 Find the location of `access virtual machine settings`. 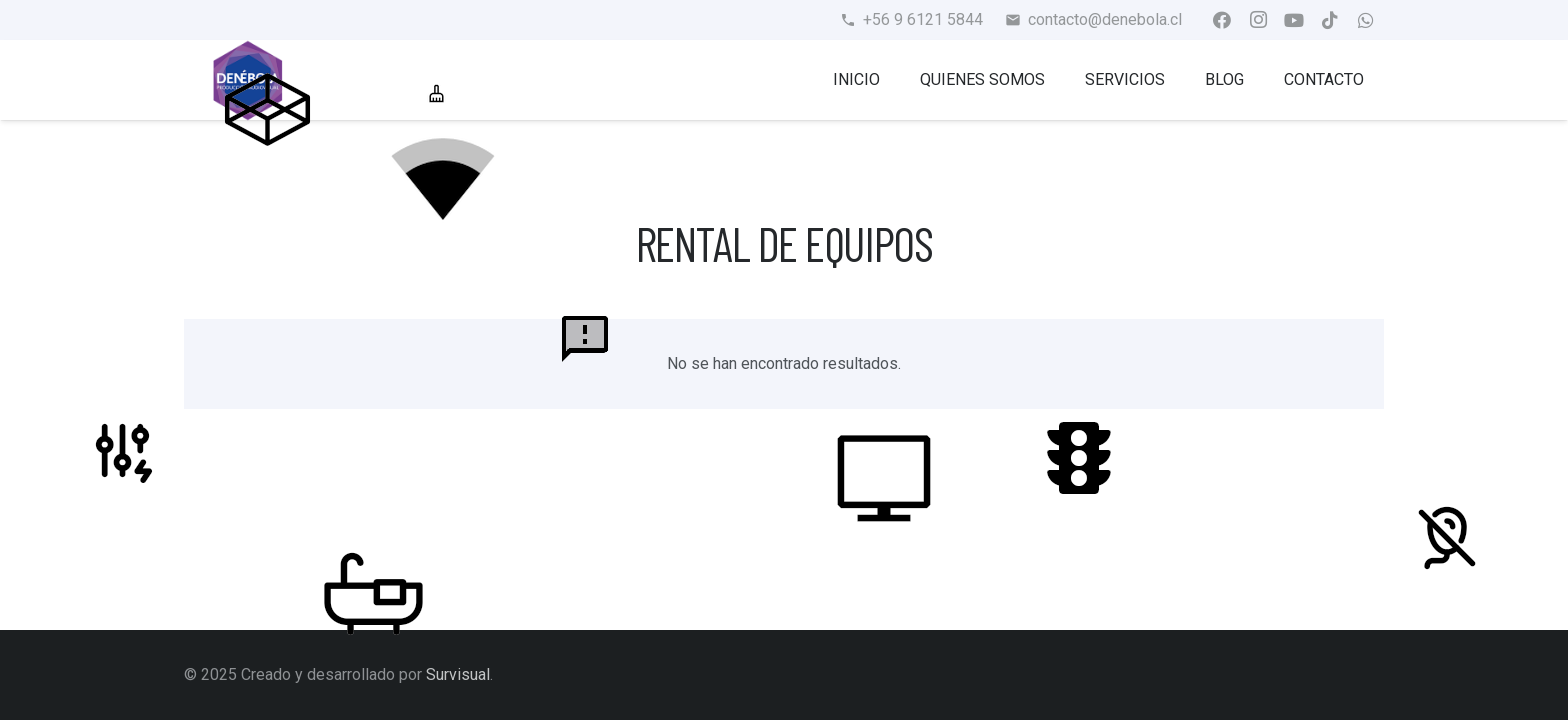

access virtual machine settings is located at coordinates (884, 475).